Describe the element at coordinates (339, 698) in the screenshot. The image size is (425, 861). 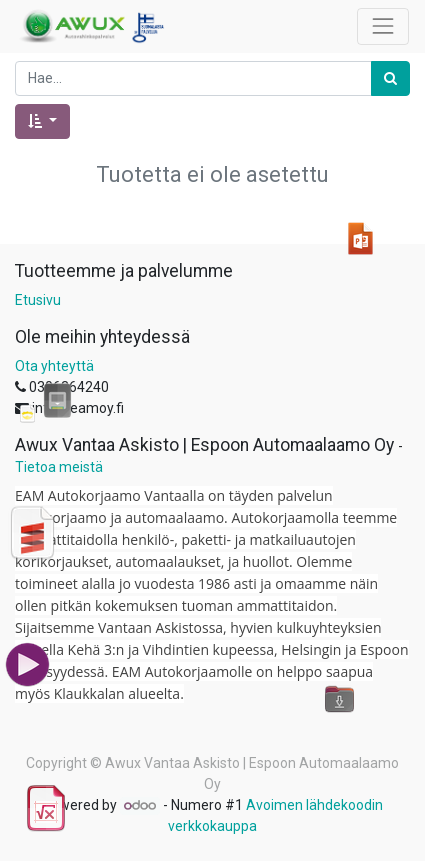
I see `access your downloads folder` at that location.